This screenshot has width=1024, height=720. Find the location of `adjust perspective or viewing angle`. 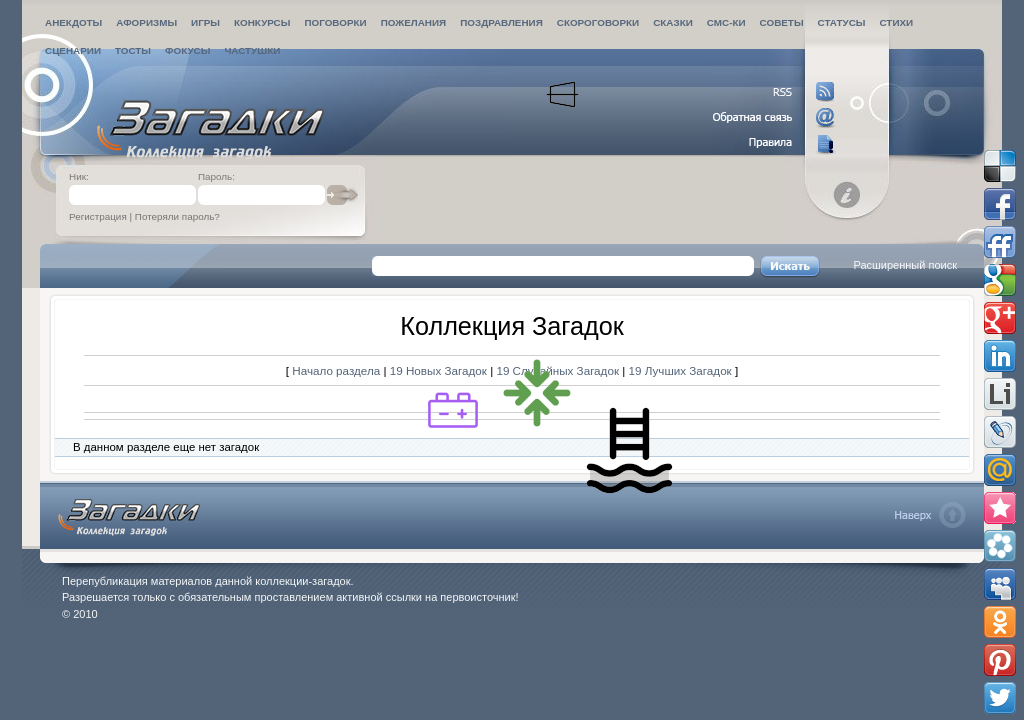

adjust perspective or viewing angle is located at coordinates (562, 94).